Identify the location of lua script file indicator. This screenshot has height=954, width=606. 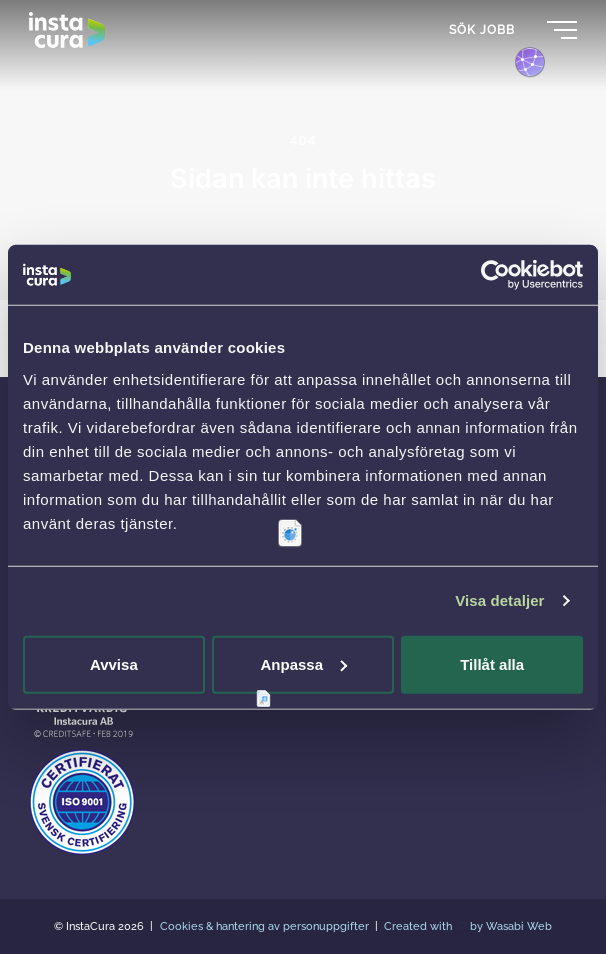
(290, 533).